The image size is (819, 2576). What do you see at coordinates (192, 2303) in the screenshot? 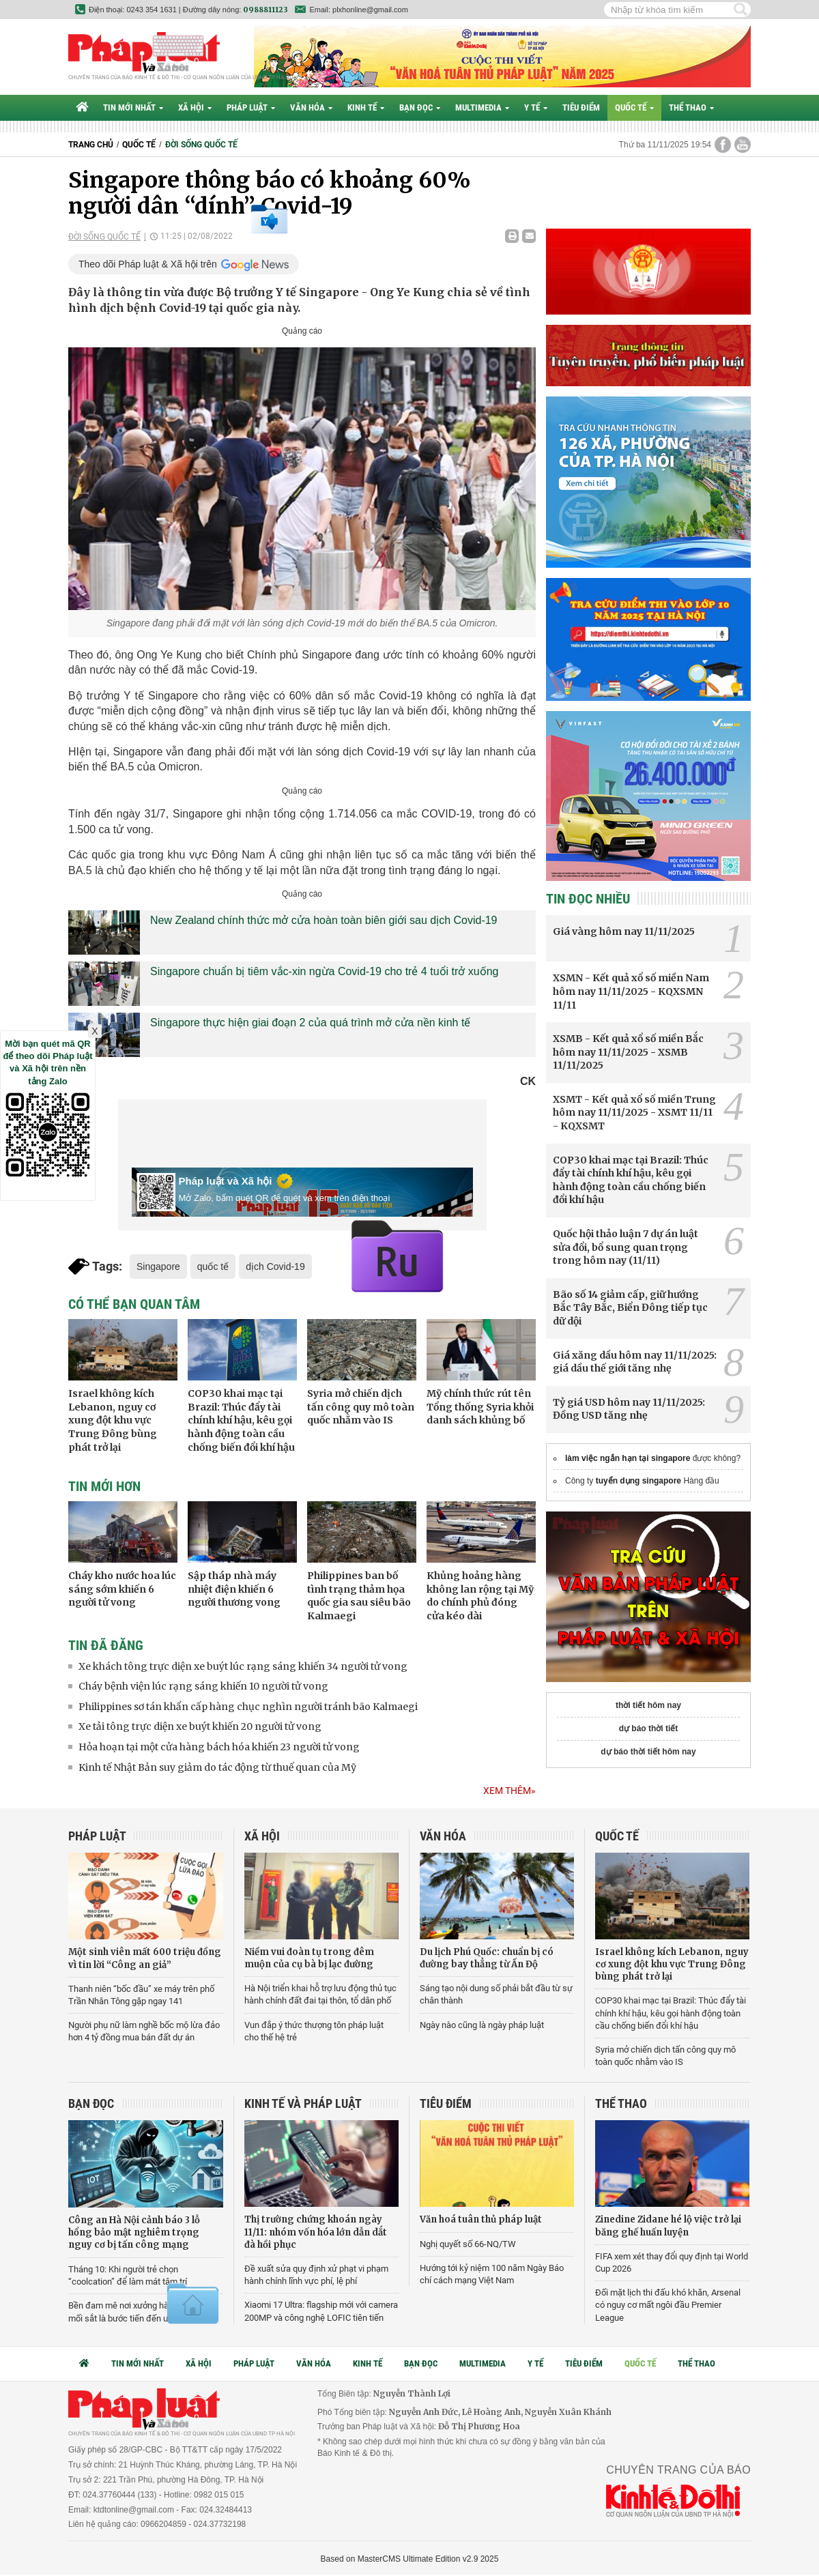
I see `open your home folder` at bounding box center [192, 2303].